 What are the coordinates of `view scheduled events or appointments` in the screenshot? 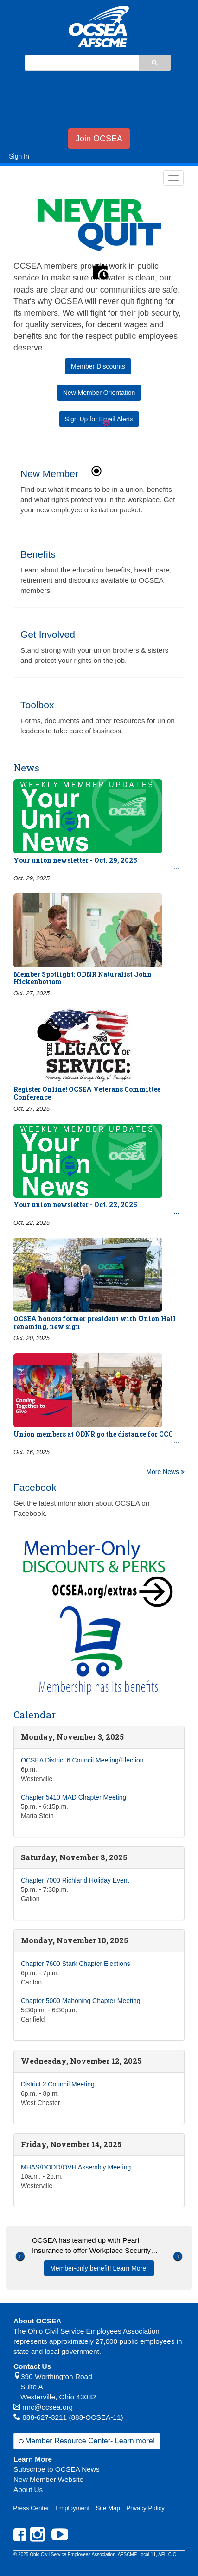 It's located at (100, 272).